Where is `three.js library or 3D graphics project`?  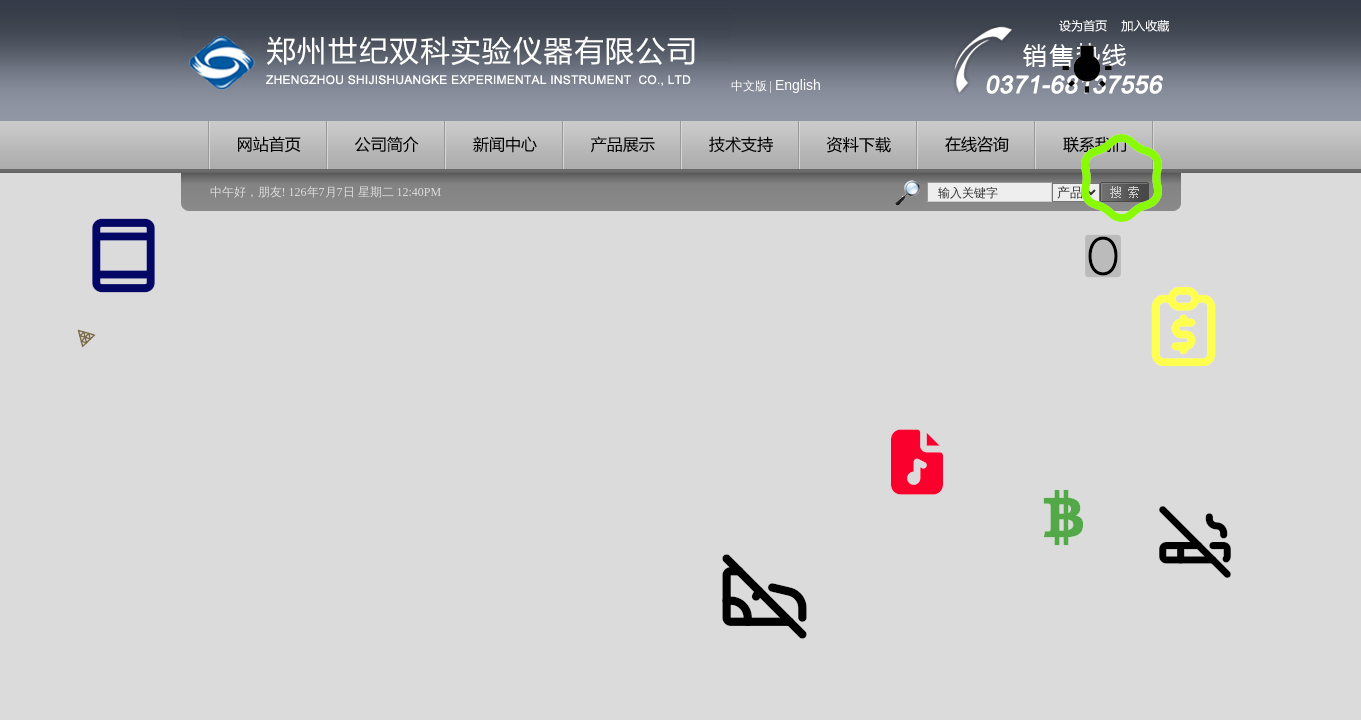 three.js library or 3D graphics project is located at coordinates (86, 338).